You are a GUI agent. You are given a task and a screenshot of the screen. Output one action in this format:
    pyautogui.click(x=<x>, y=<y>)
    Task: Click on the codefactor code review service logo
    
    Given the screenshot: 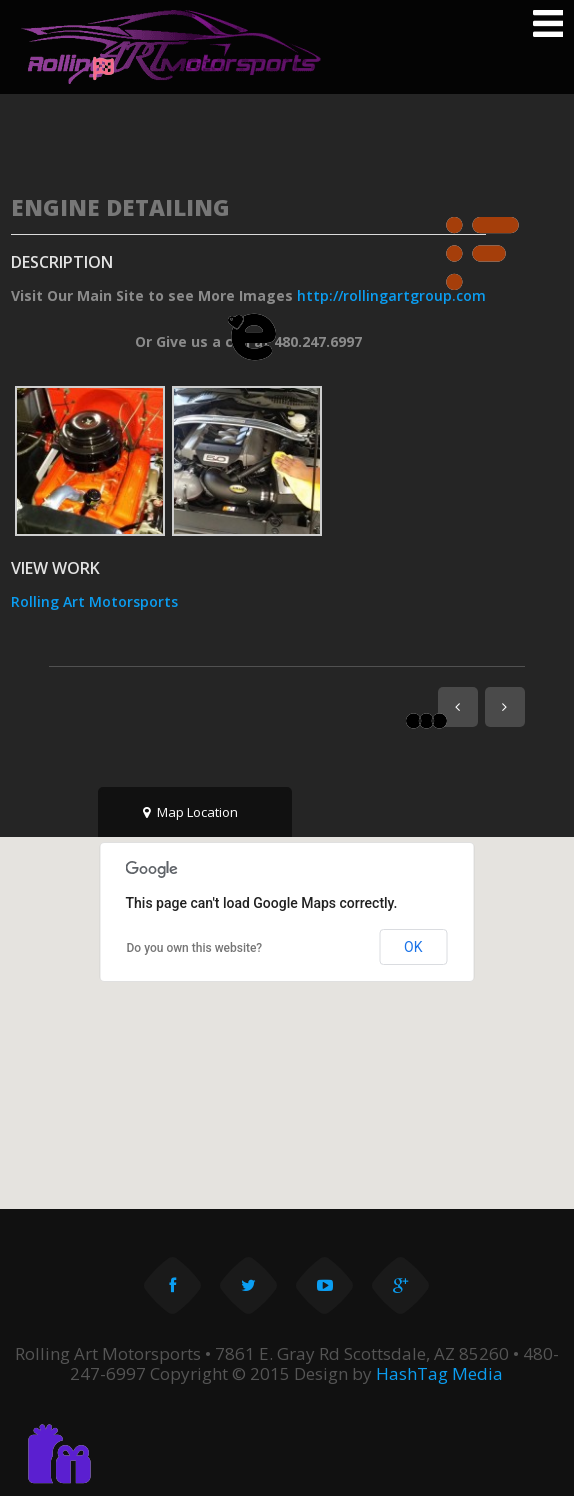 What is the action you would take?
    pyautogui.click(x=482, y=253)
    